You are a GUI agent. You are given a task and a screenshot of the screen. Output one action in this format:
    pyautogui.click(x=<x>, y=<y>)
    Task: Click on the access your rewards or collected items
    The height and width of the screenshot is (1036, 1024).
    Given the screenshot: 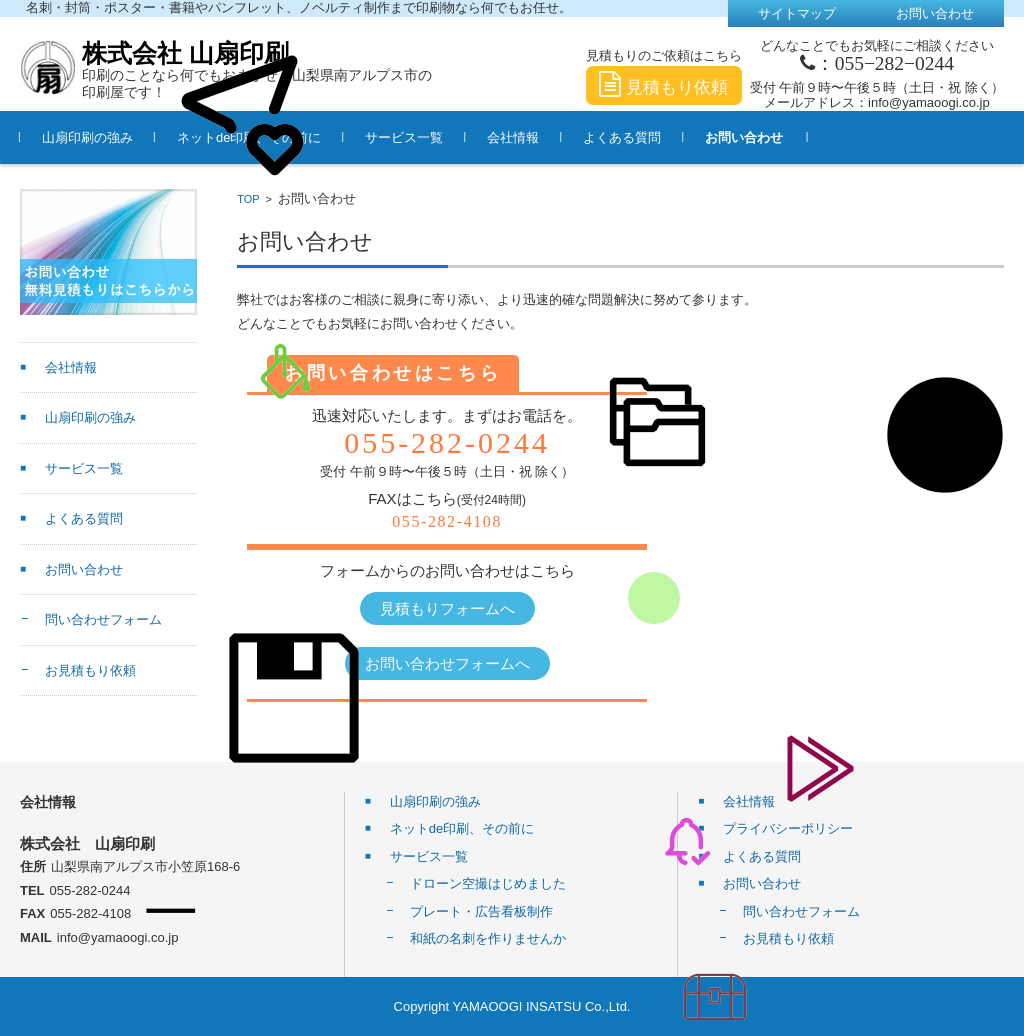 What is the action you would take?
    pyautogui.click(x=715, y=998)
    